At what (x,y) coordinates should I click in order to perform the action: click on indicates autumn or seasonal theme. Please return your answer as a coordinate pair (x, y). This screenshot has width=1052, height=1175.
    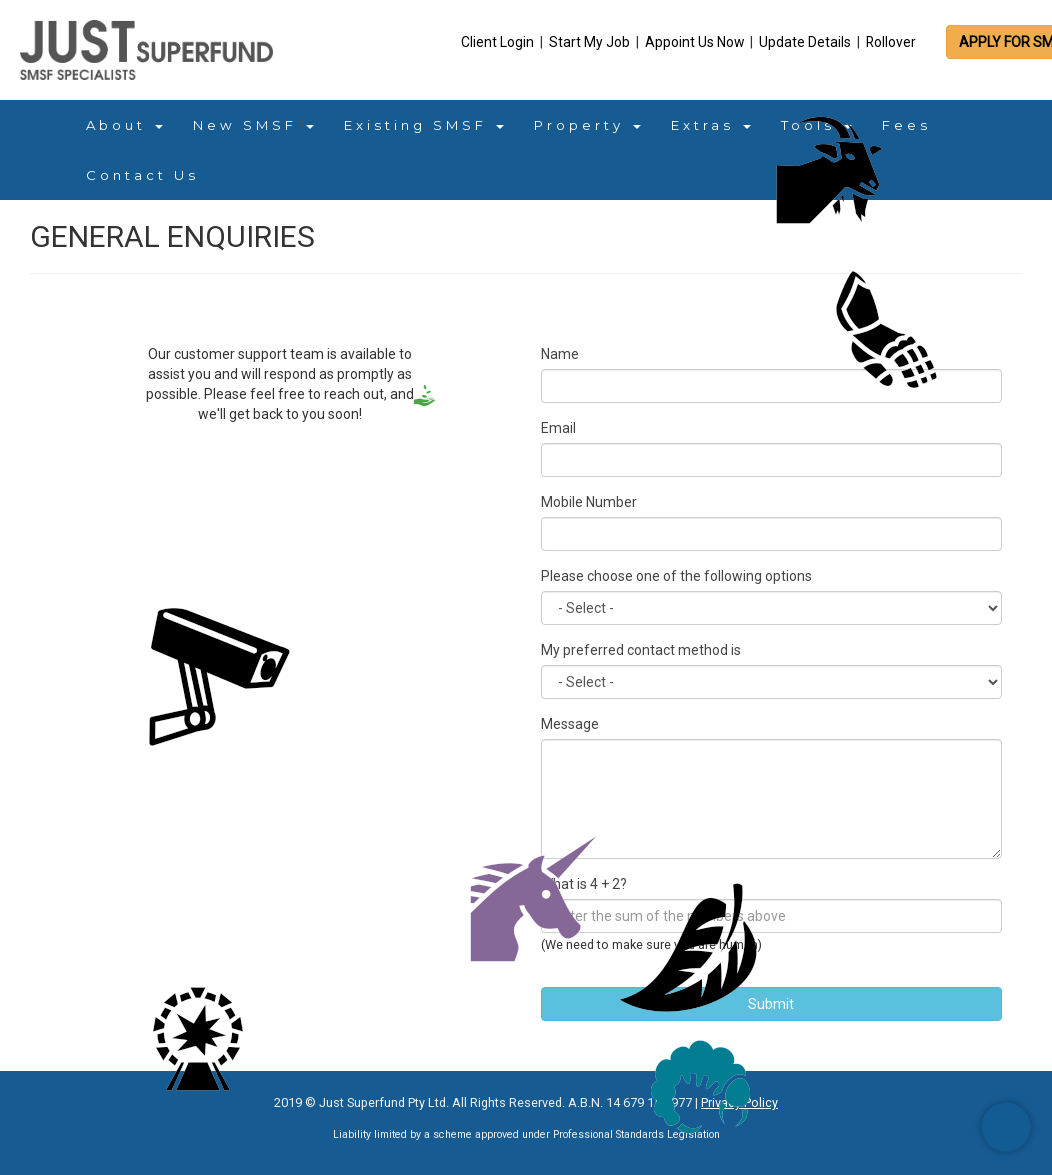
    Looking at the image, I should click on (687, 951).